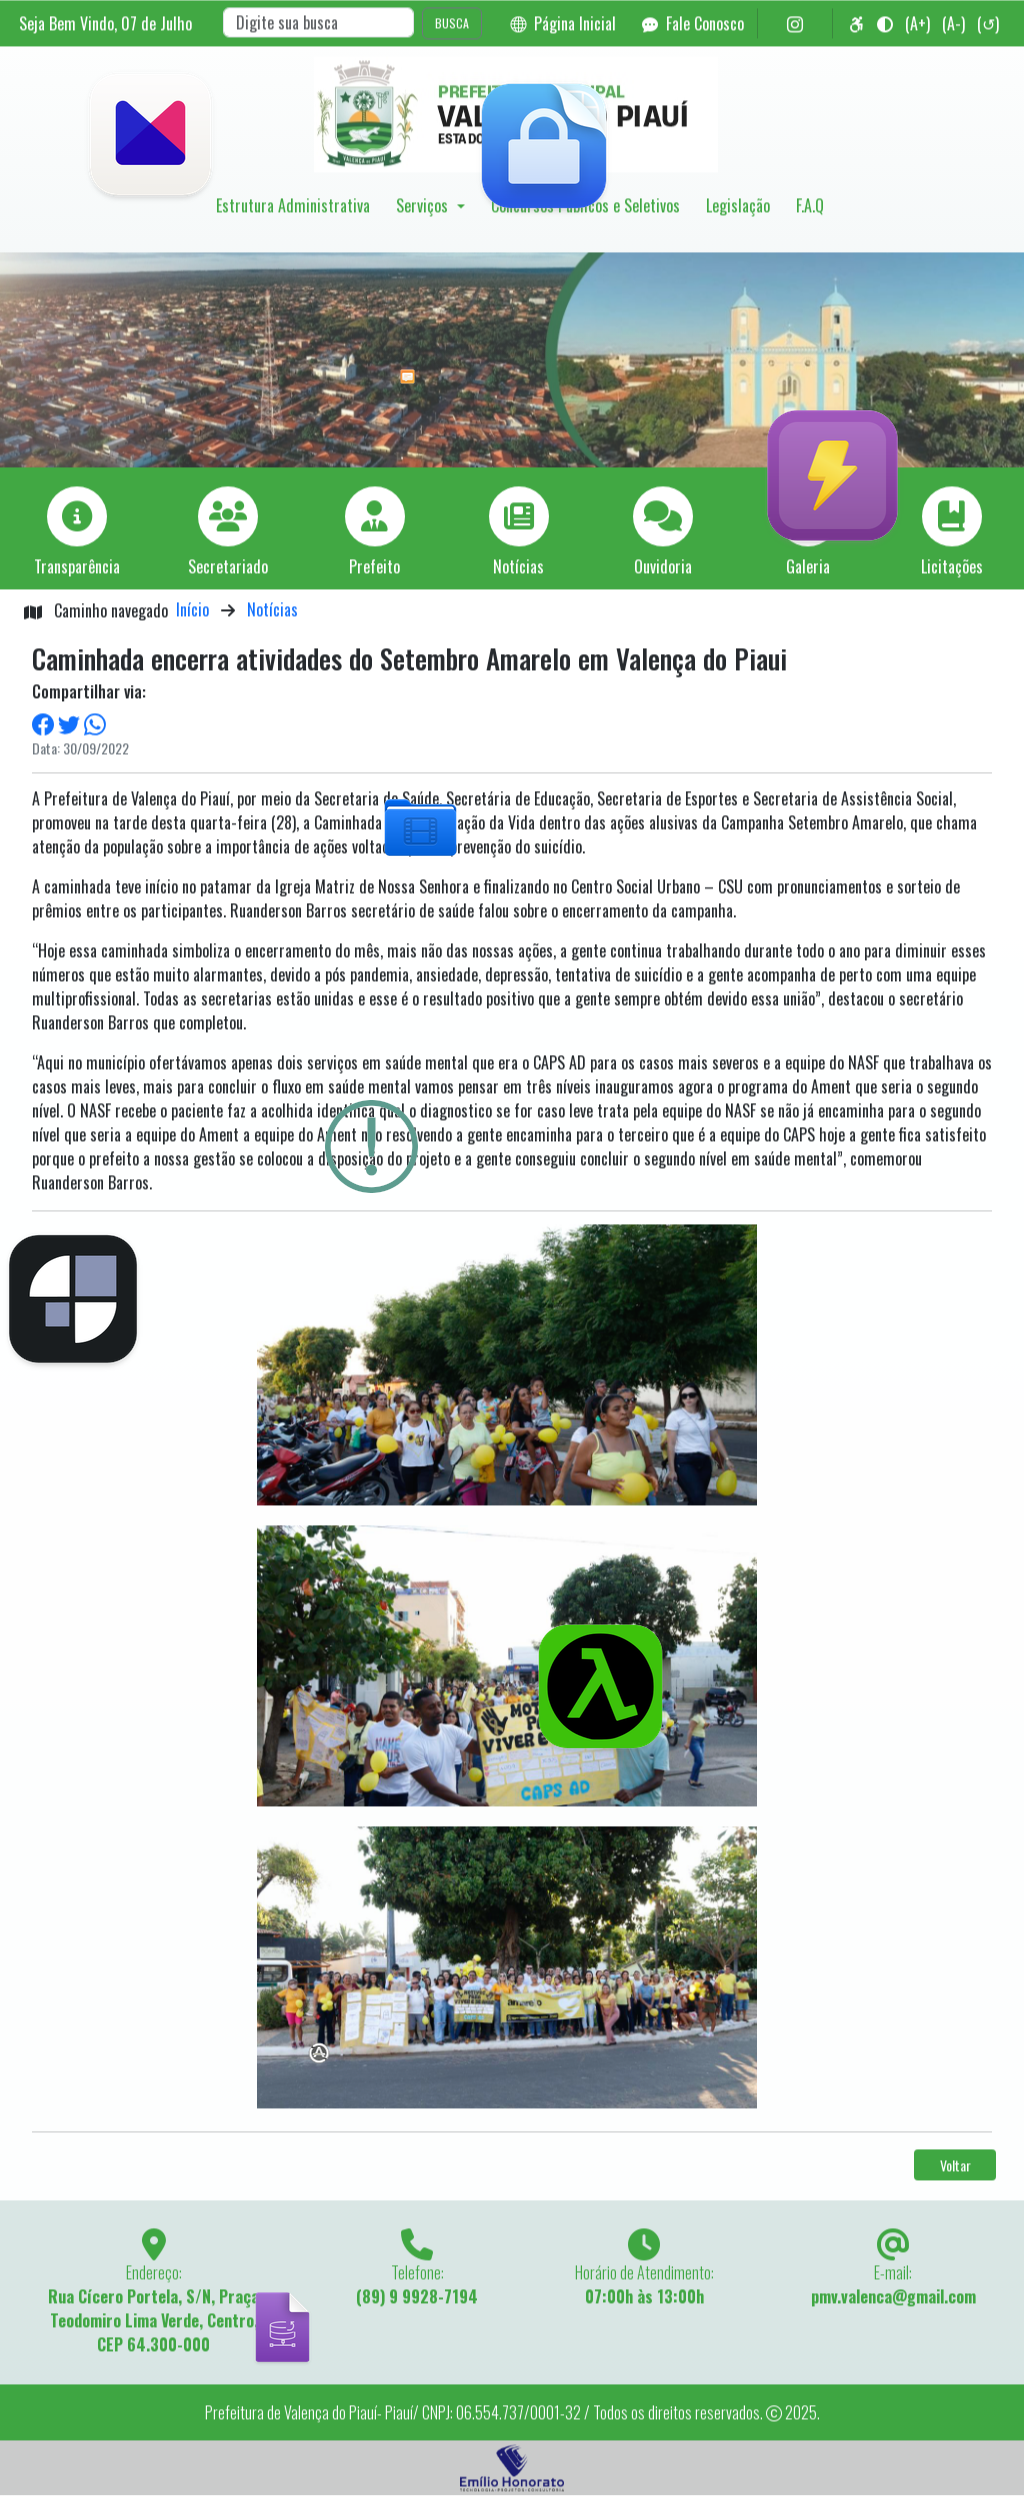 This screenshot has height=2498, width=1024. Describe the element at coordinates (832, 475) in the screenshot. I see `open keypunch typing practice app` at that location.